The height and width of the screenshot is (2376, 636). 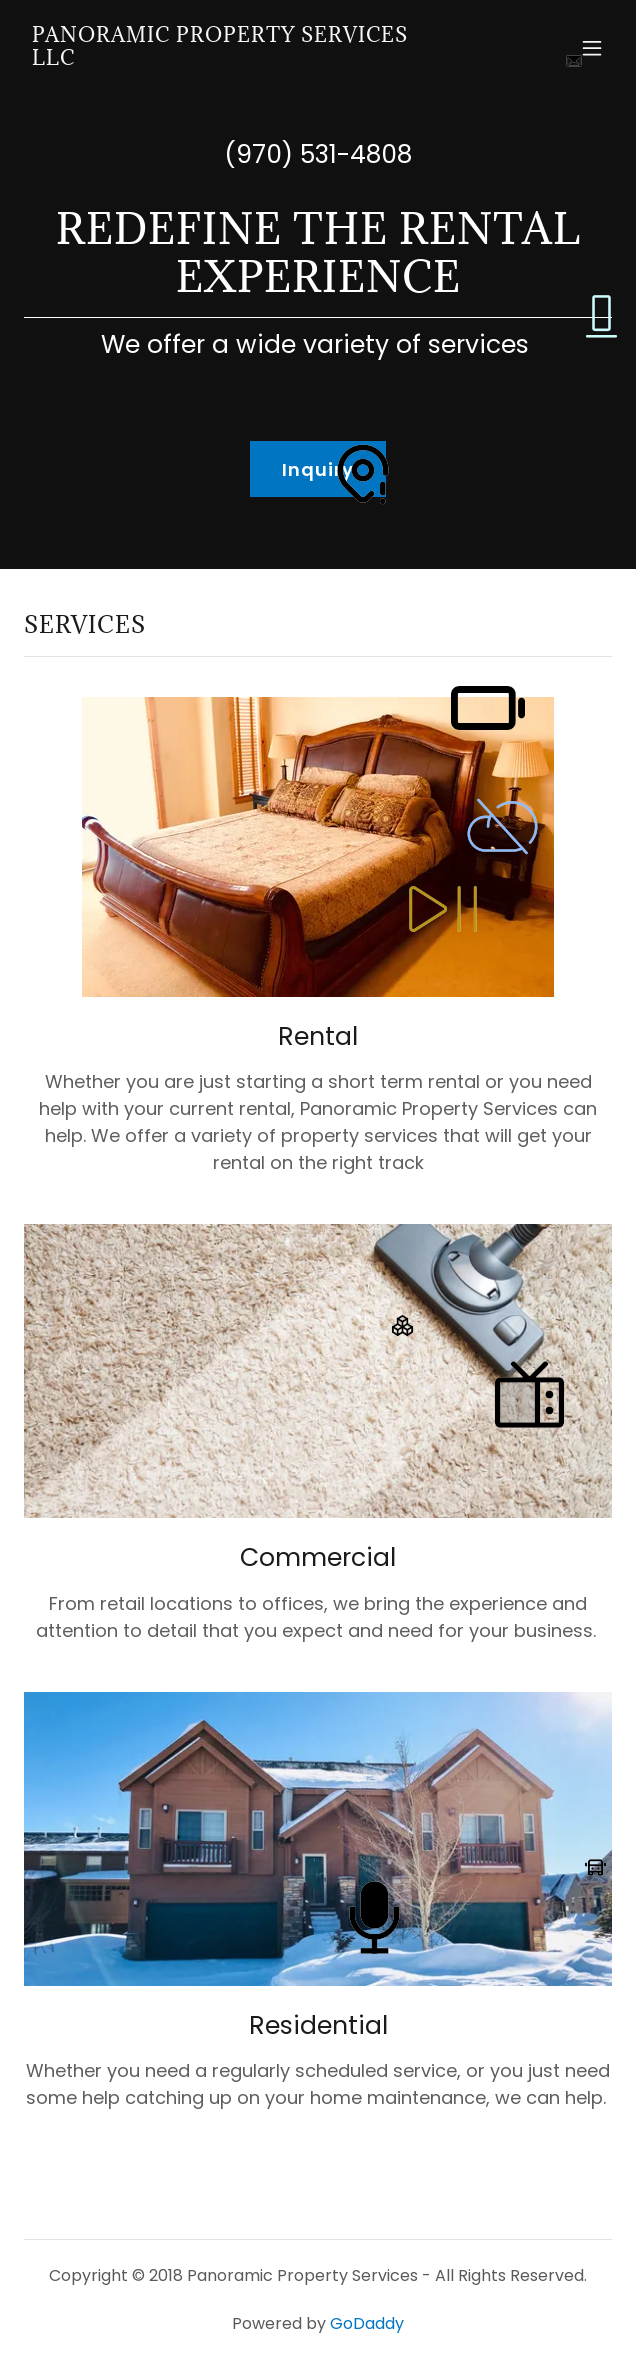 What do you see at coordinates (574, 61) in the screenshot?
I see `access your email inbox` at bounding box center [574, 61].